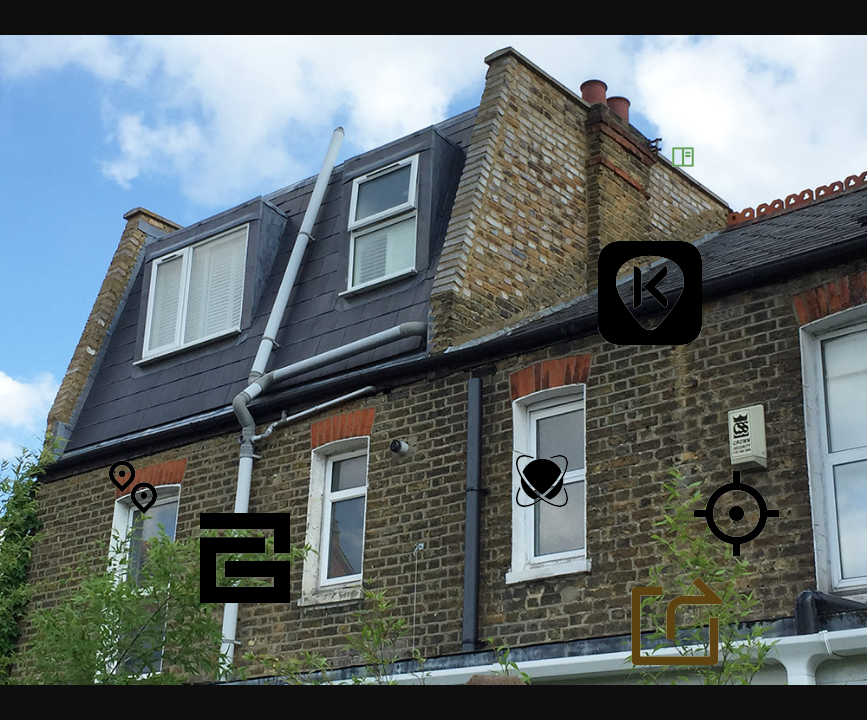  What do you see at coordinates (245, 558) in the screenshot?
I see `visit the G2G gaming marketplace` at bounding box center [245, 558].